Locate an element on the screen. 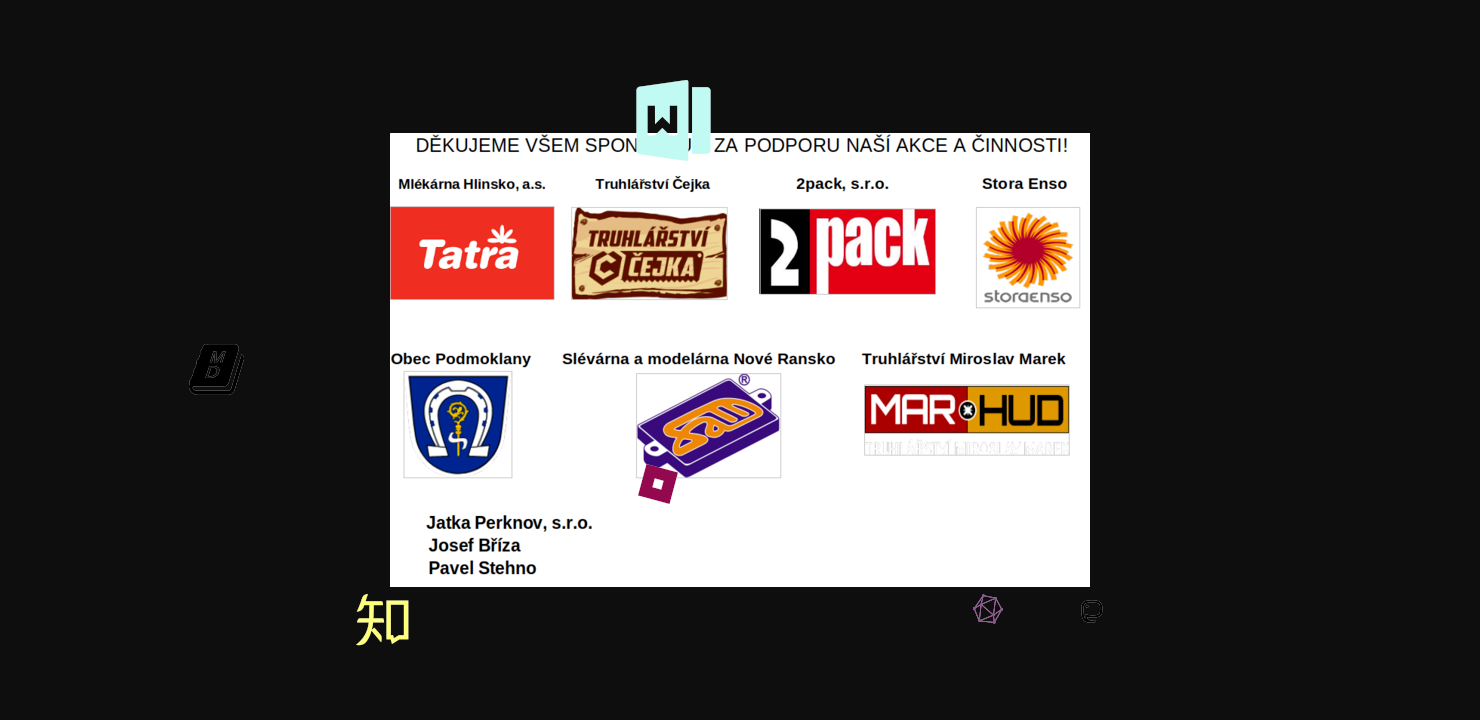 The width and height of the screenshot is (1480, 720). ONNX (Open Neural Network Exchange) logo is located at coordinates (988, 609).